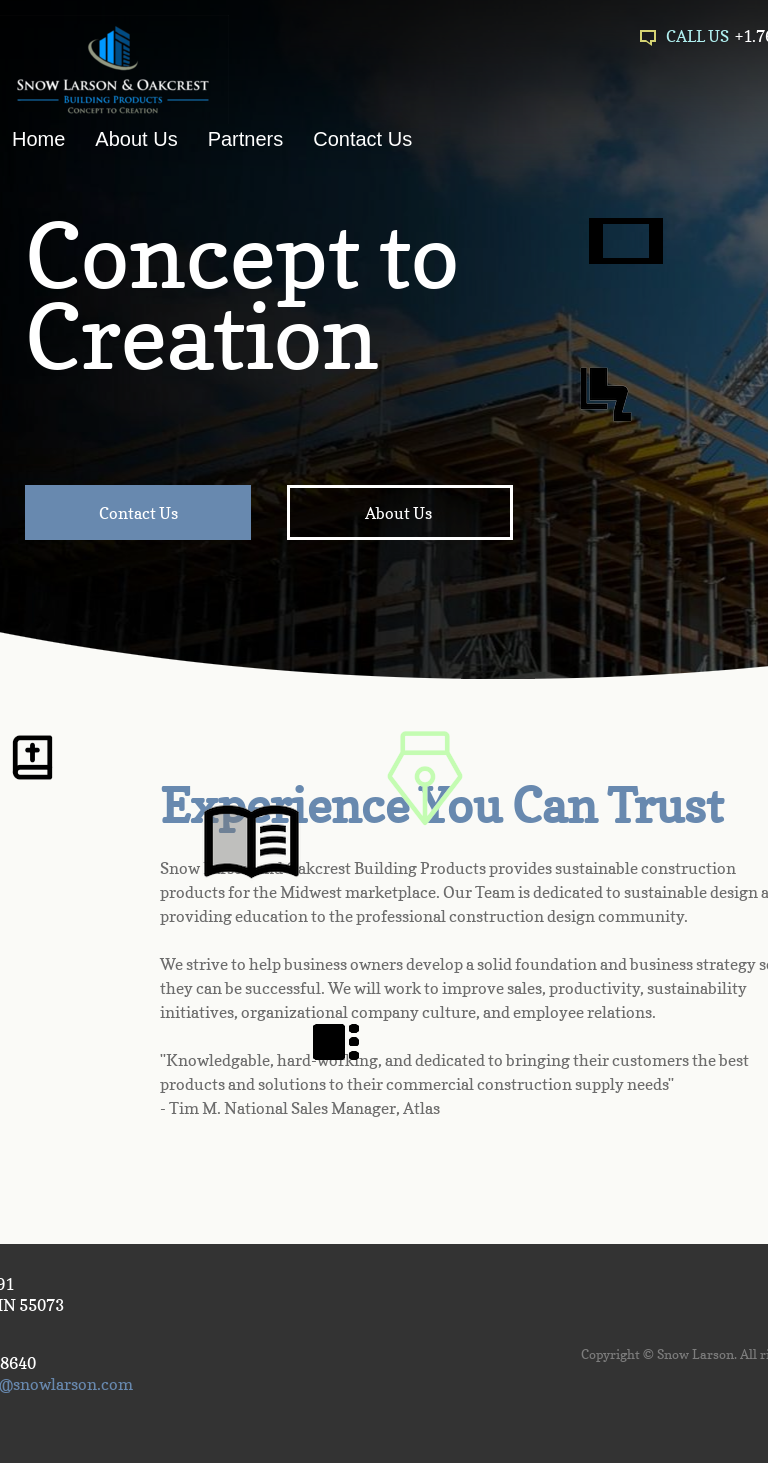 This screenshot has width=768, height=1463. I want to click on indicates reduced legroom seating option, so click(607, 394).